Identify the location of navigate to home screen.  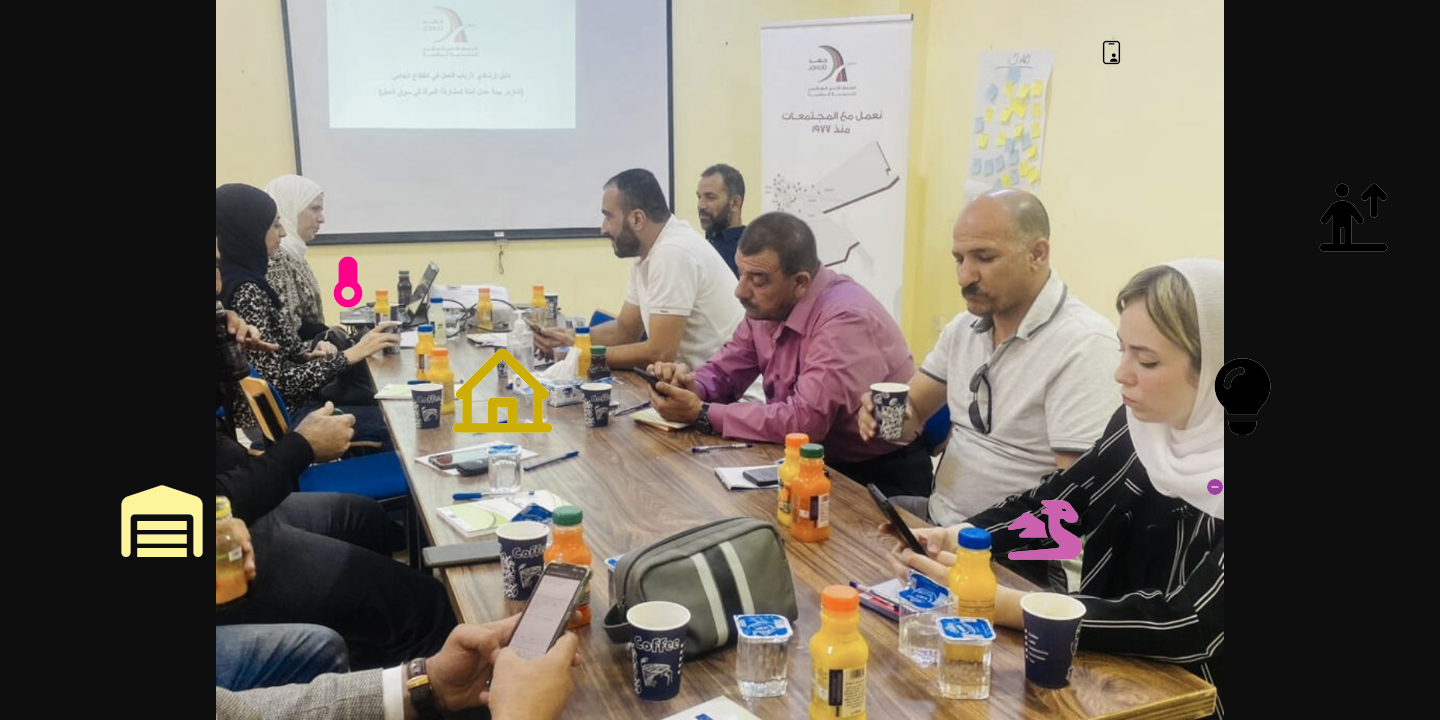
(502, 392).